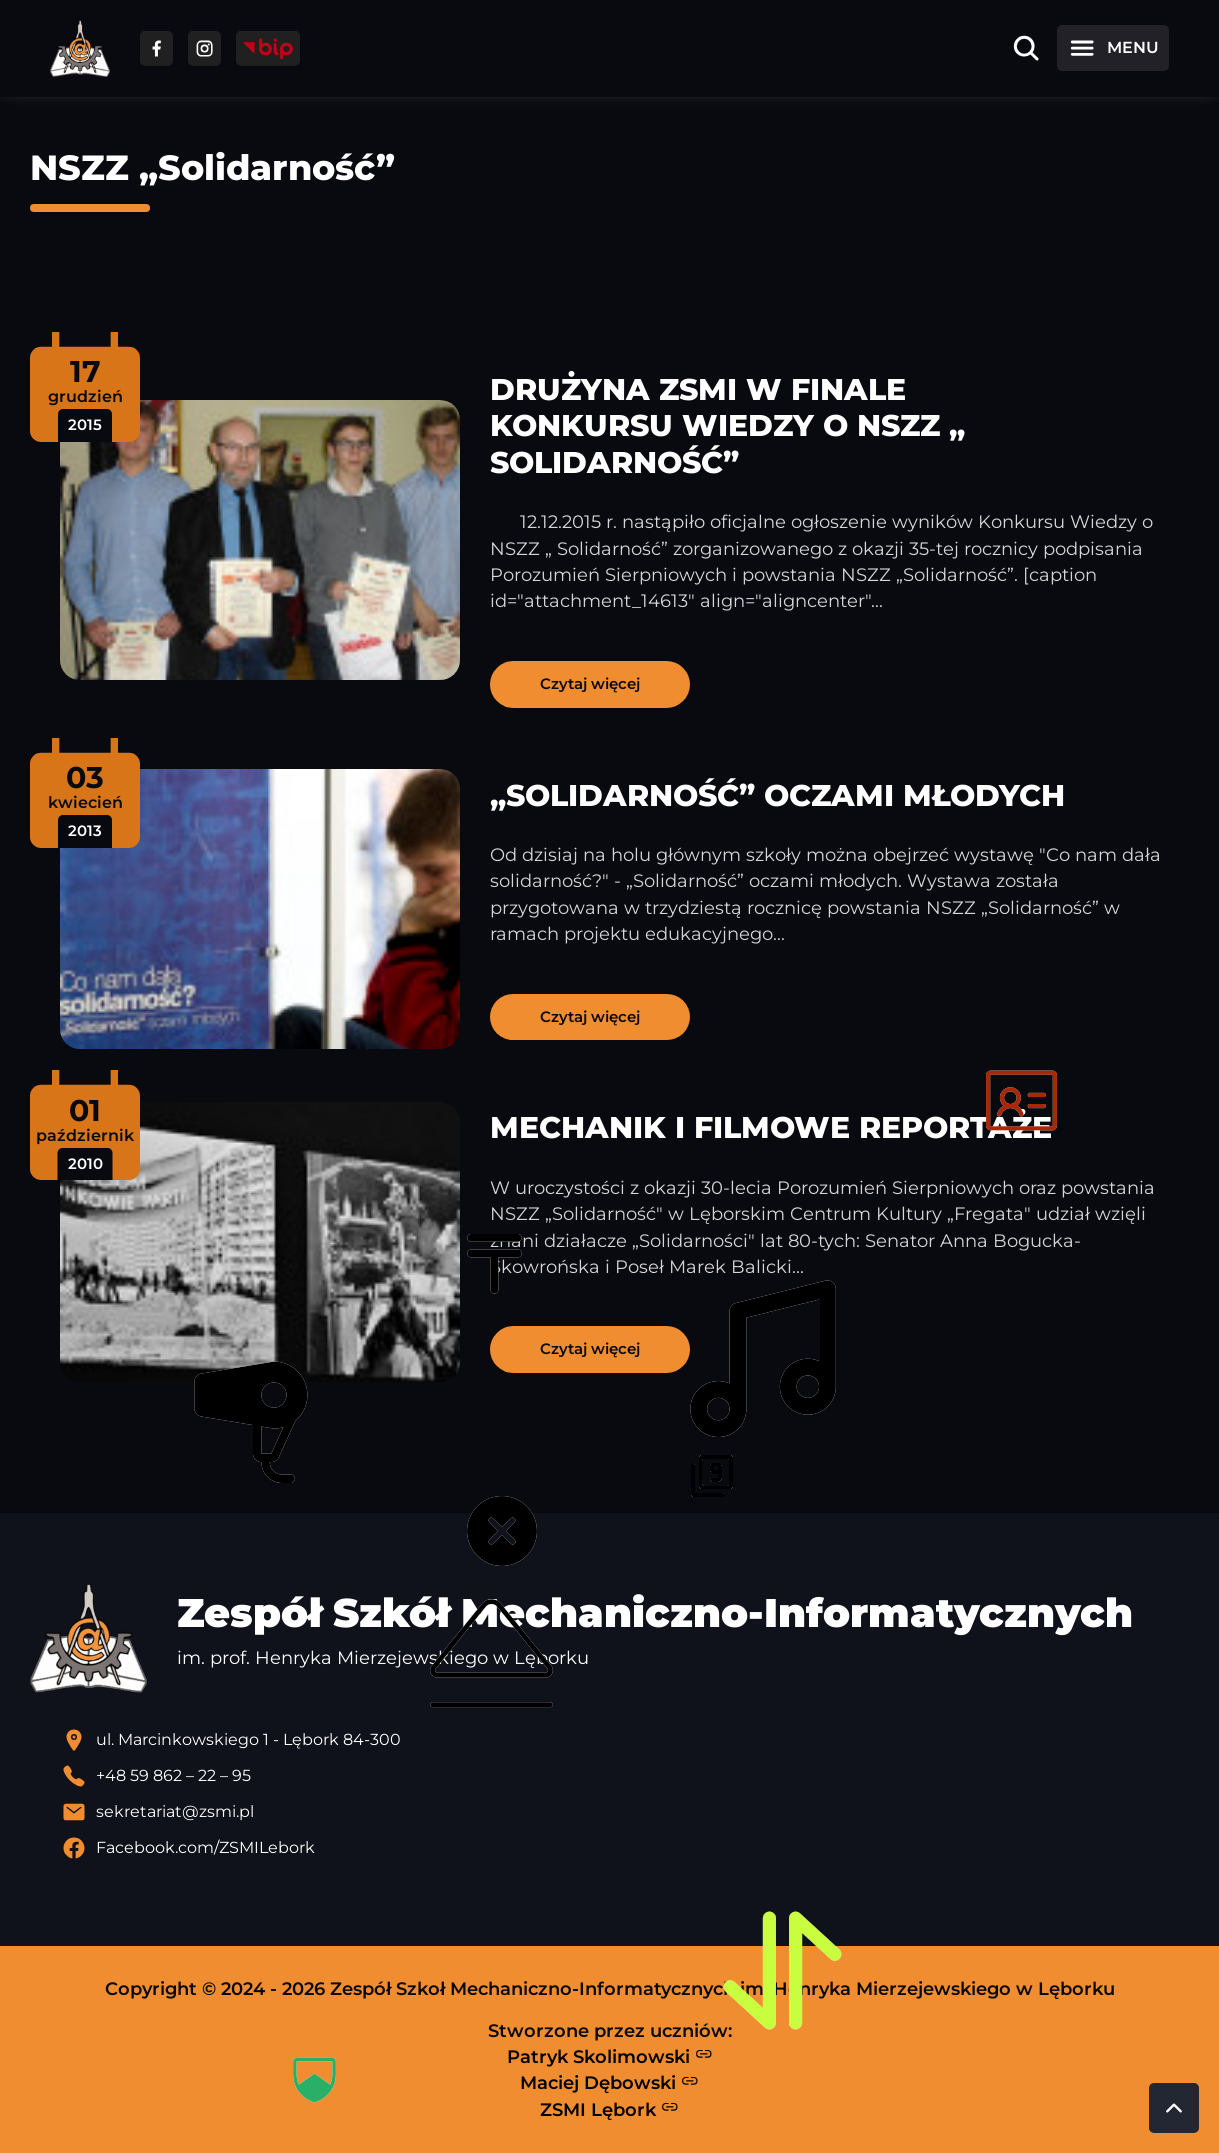  I want to click on close or dismiss a dialog, so click(502, 1531).